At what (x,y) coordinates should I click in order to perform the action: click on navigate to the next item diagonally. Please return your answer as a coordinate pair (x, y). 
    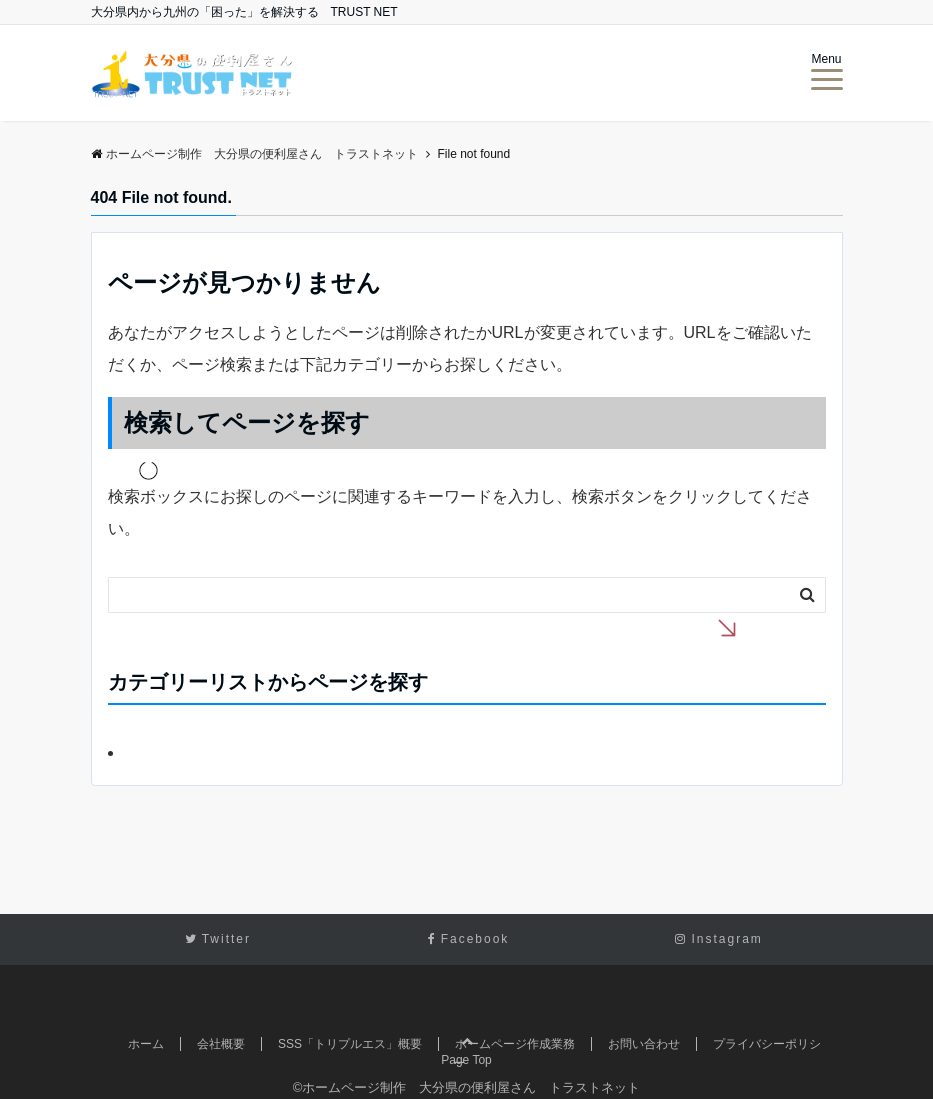
    Looking at the image, I should click on (727, 628).